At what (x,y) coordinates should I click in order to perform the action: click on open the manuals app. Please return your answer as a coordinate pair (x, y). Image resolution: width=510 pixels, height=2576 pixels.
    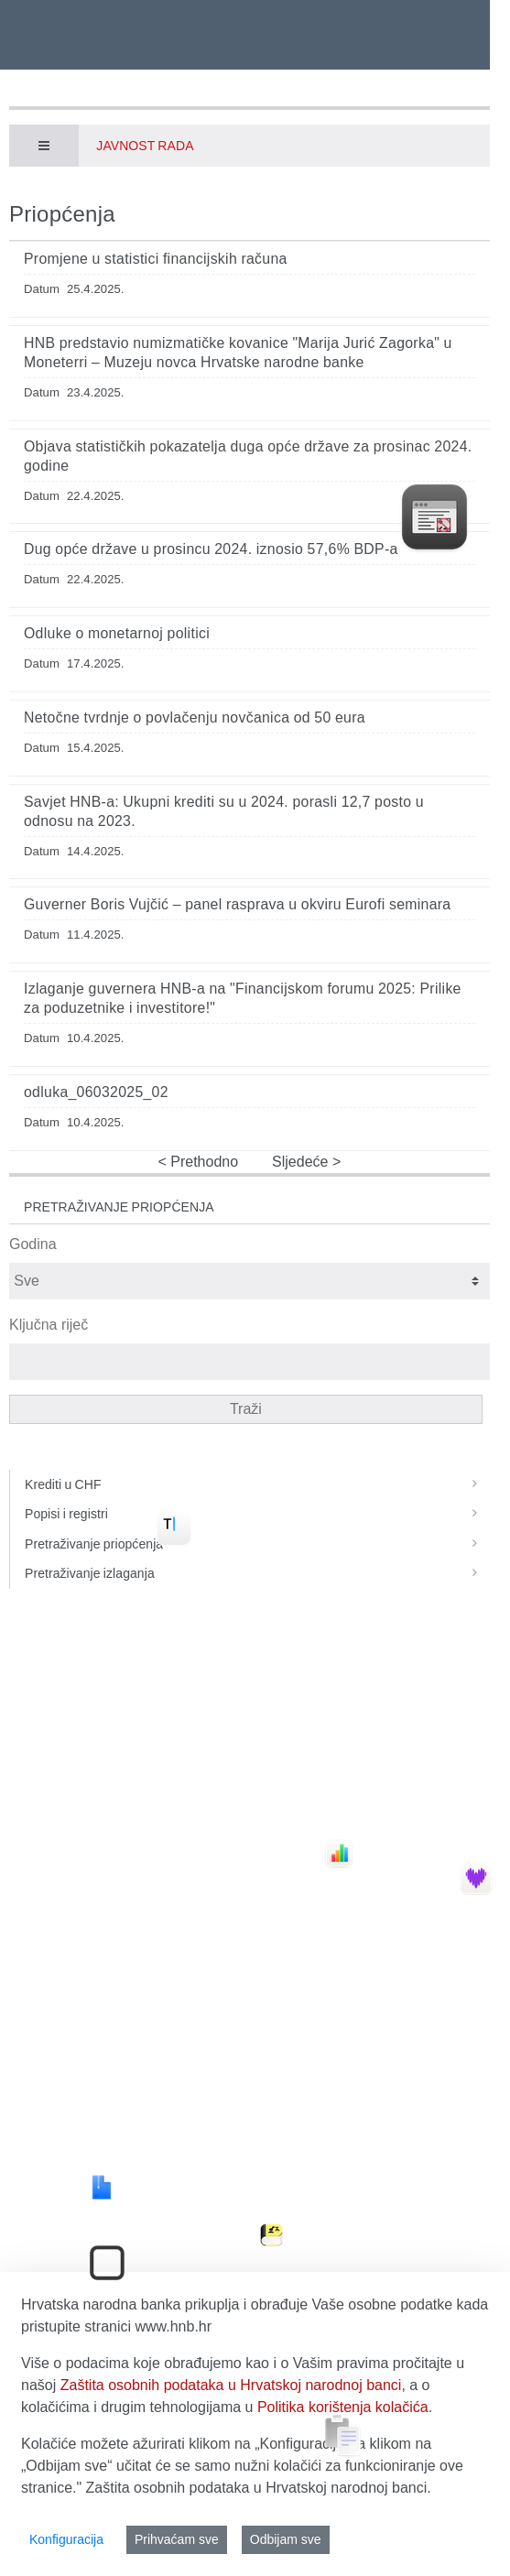
    Looking at the image, I should click on (271, 2234).